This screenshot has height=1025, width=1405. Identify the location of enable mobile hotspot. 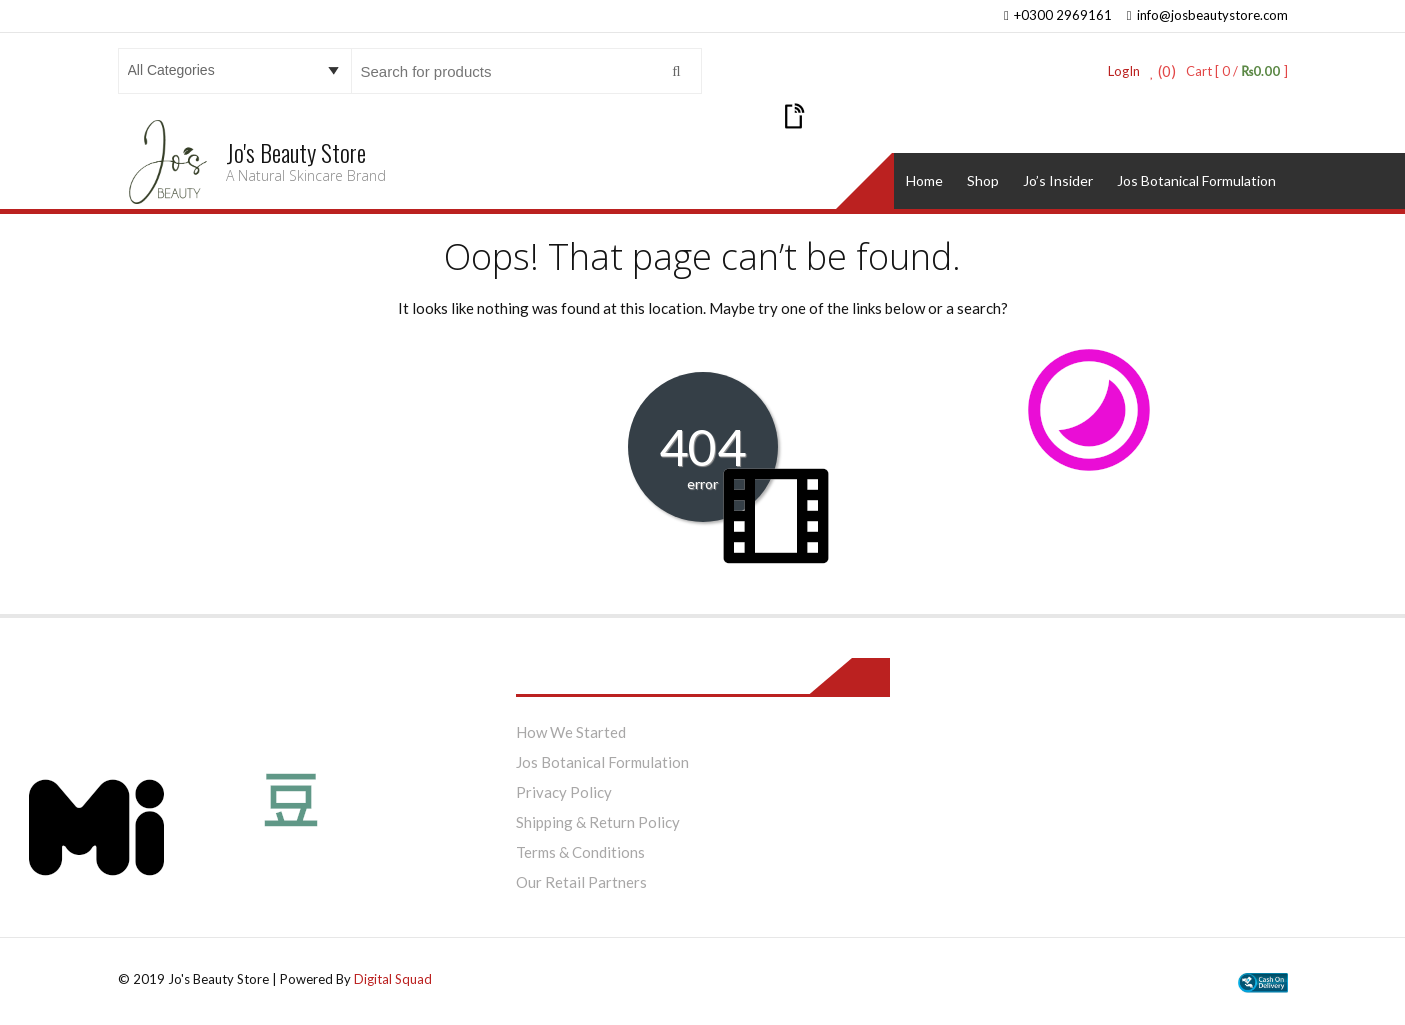
(793, 116).